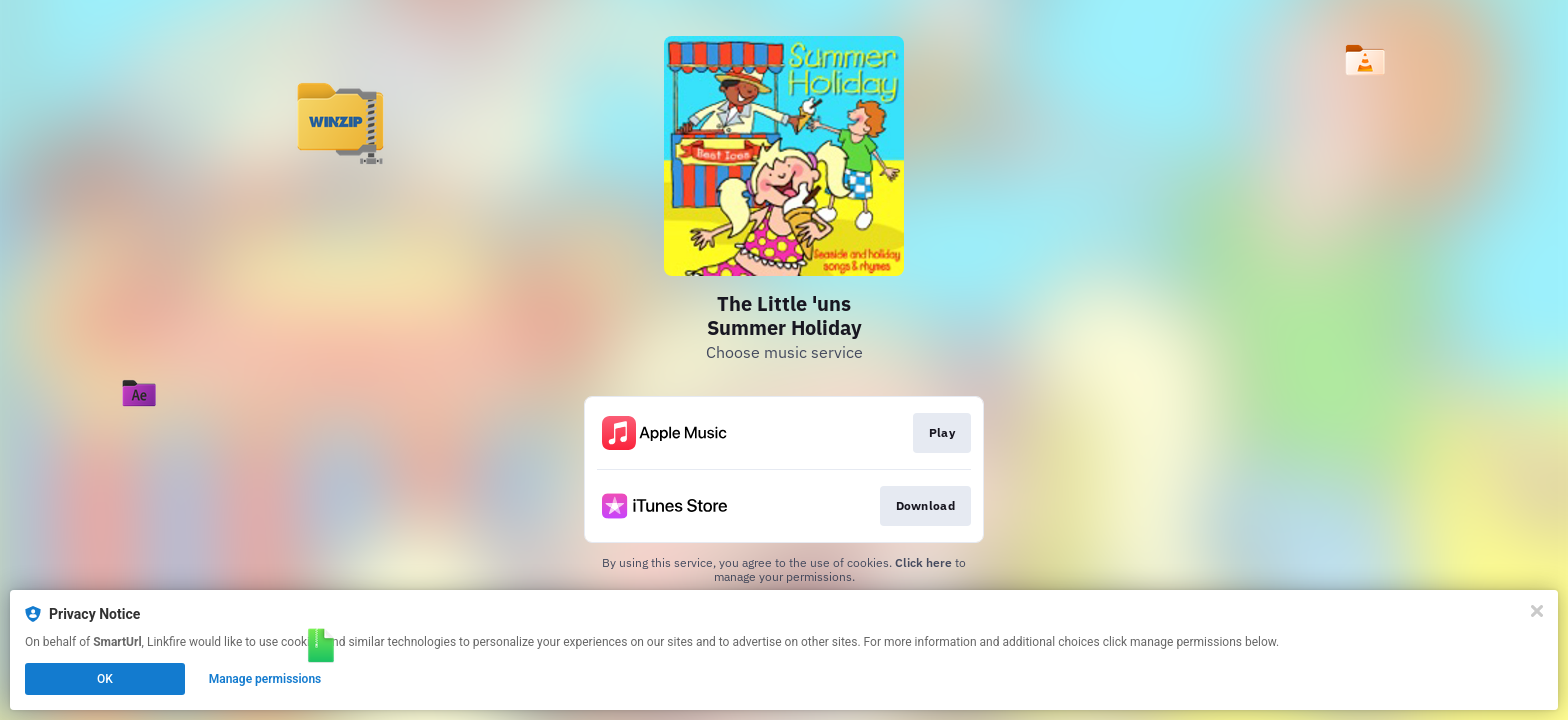  What do you see at coordinates (340, 119) in the screenshot?
I see `open folder containing WinZip compressed files` at bounding box center [340, 119].